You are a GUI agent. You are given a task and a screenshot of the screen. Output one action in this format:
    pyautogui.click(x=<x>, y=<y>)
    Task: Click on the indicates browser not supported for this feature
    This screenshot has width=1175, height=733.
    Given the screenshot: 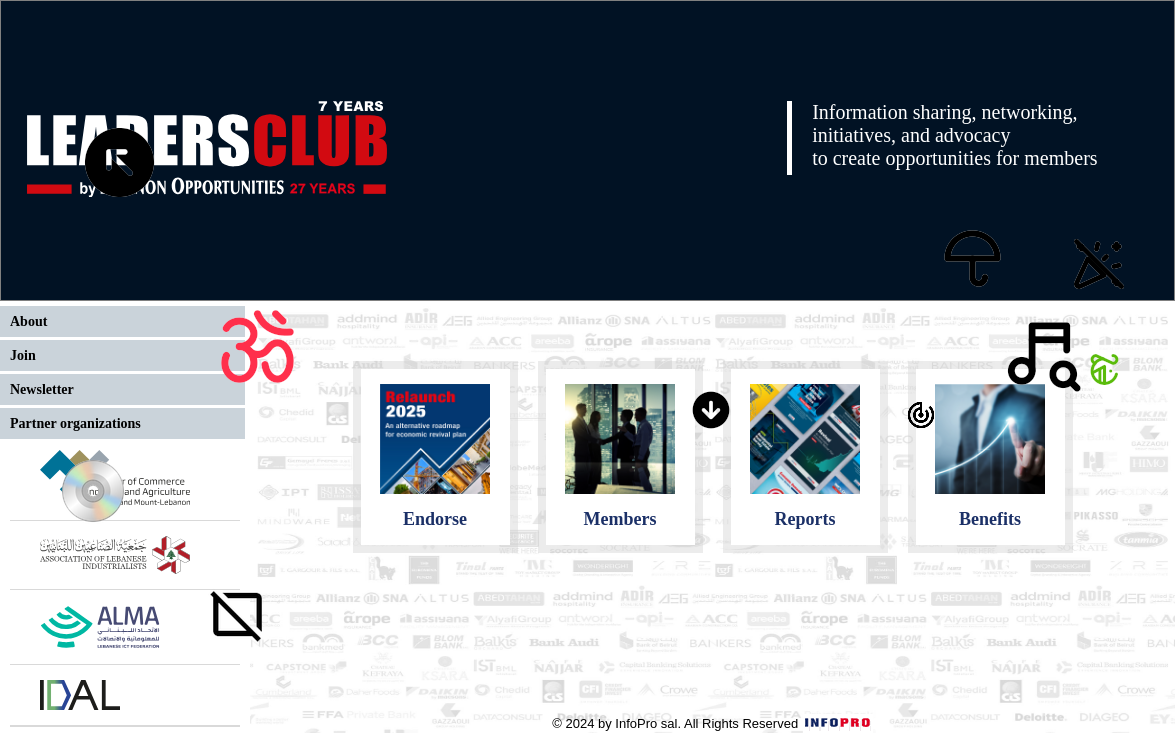 What is the action you would take?
    pyautogui.click(x=237, y=614)
    